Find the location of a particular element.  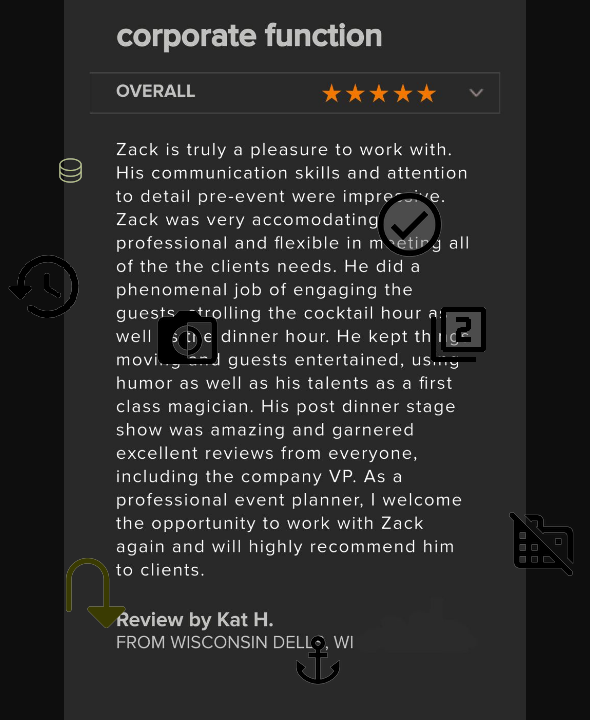

apply black and white filter to photos is located at coordinates (187, 337).